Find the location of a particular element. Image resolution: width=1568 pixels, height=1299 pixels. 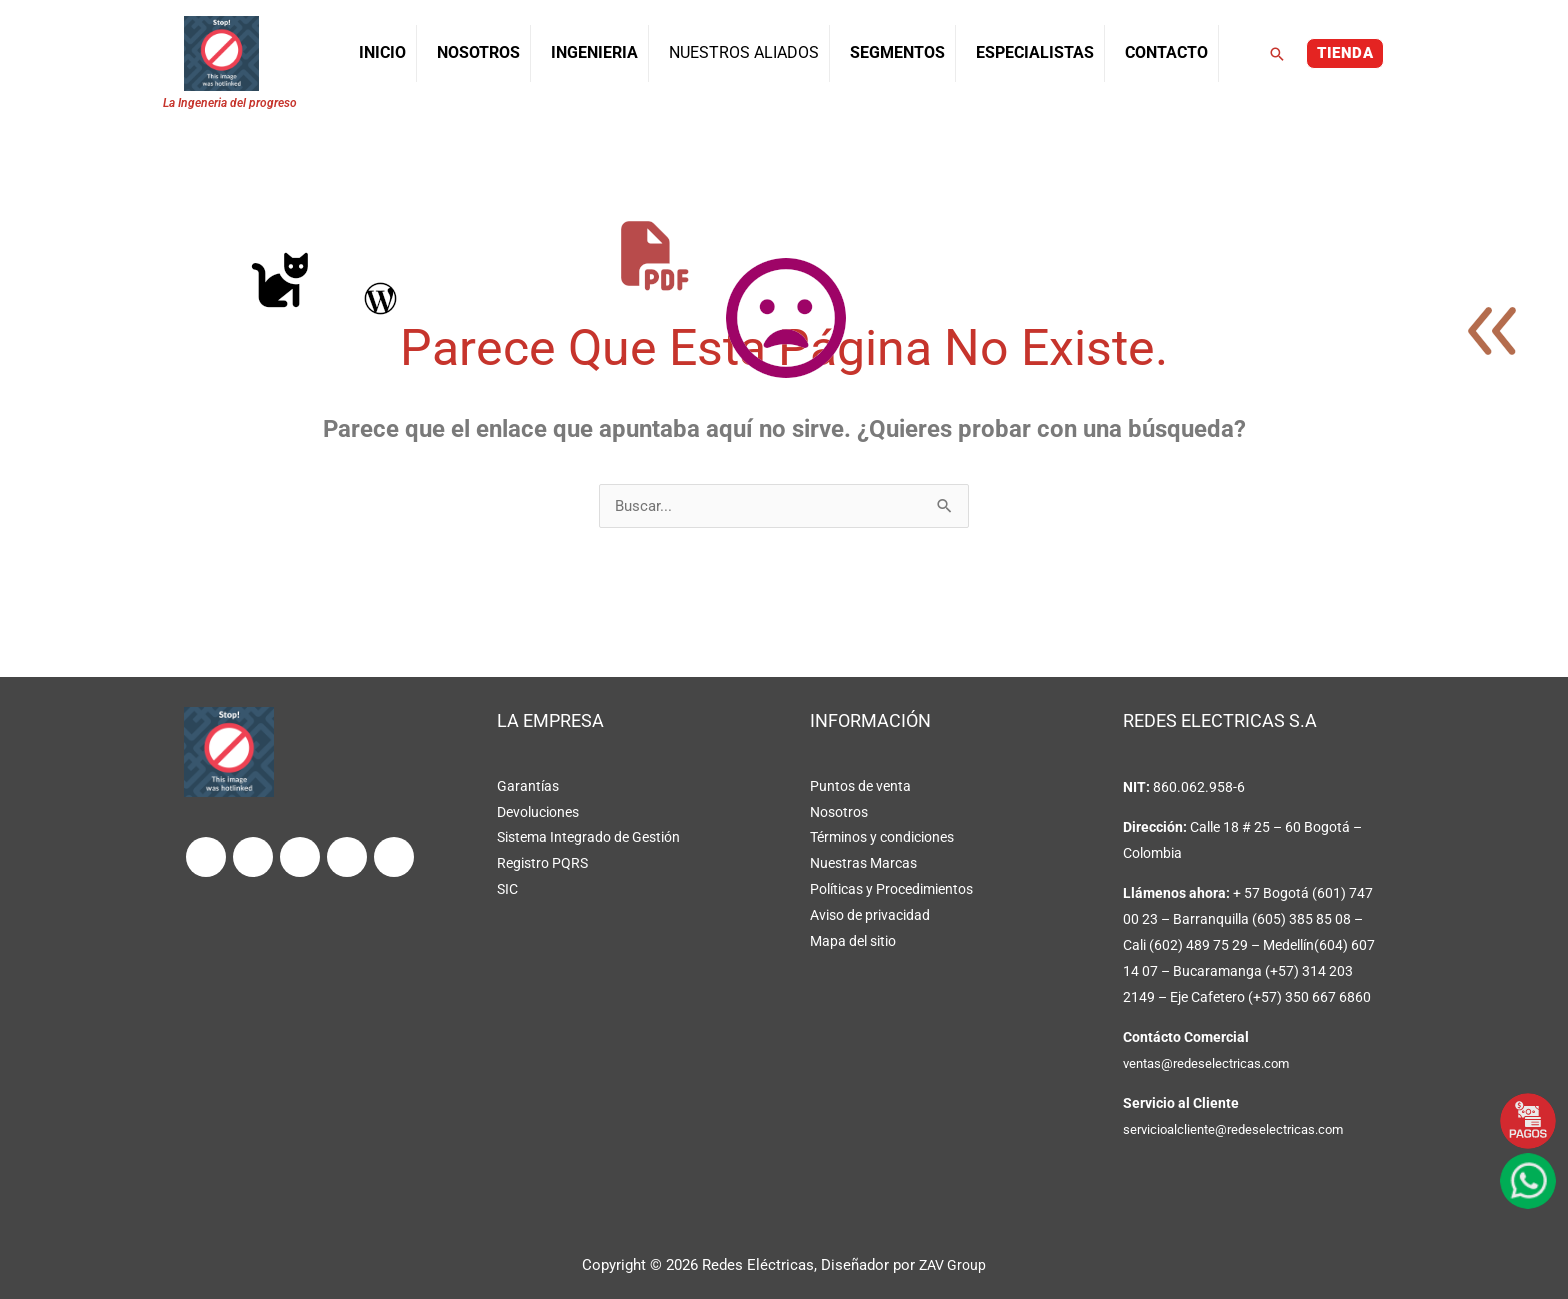

view or open a PDF document is located at coordinates (653, 253).